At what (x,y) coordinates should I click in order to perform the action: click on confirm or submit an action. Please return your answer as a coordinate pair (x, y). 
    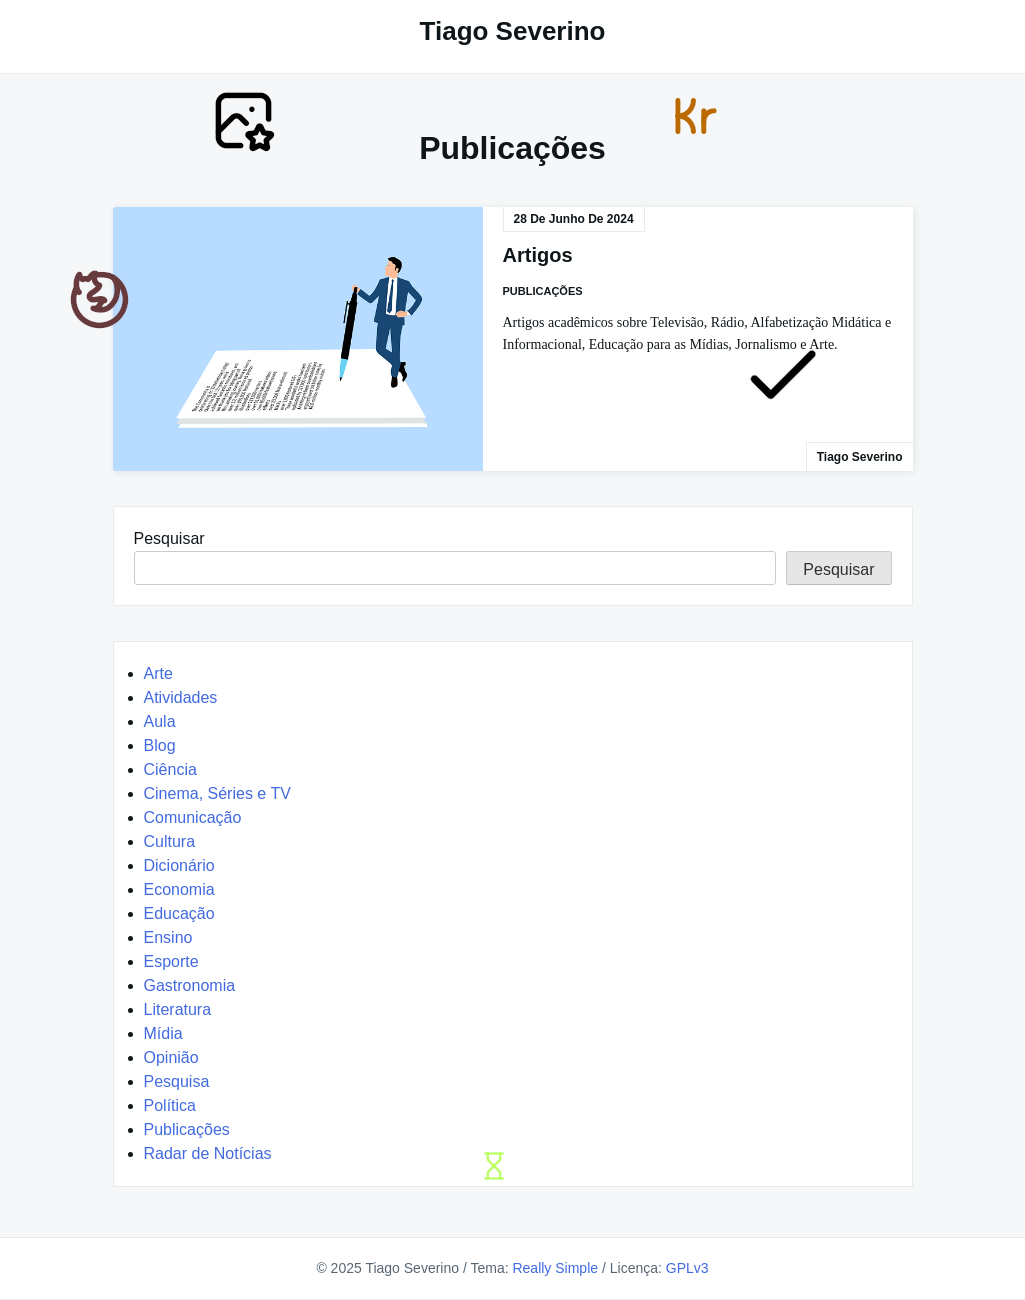
    Looking at the image, I should click on (782, 373).